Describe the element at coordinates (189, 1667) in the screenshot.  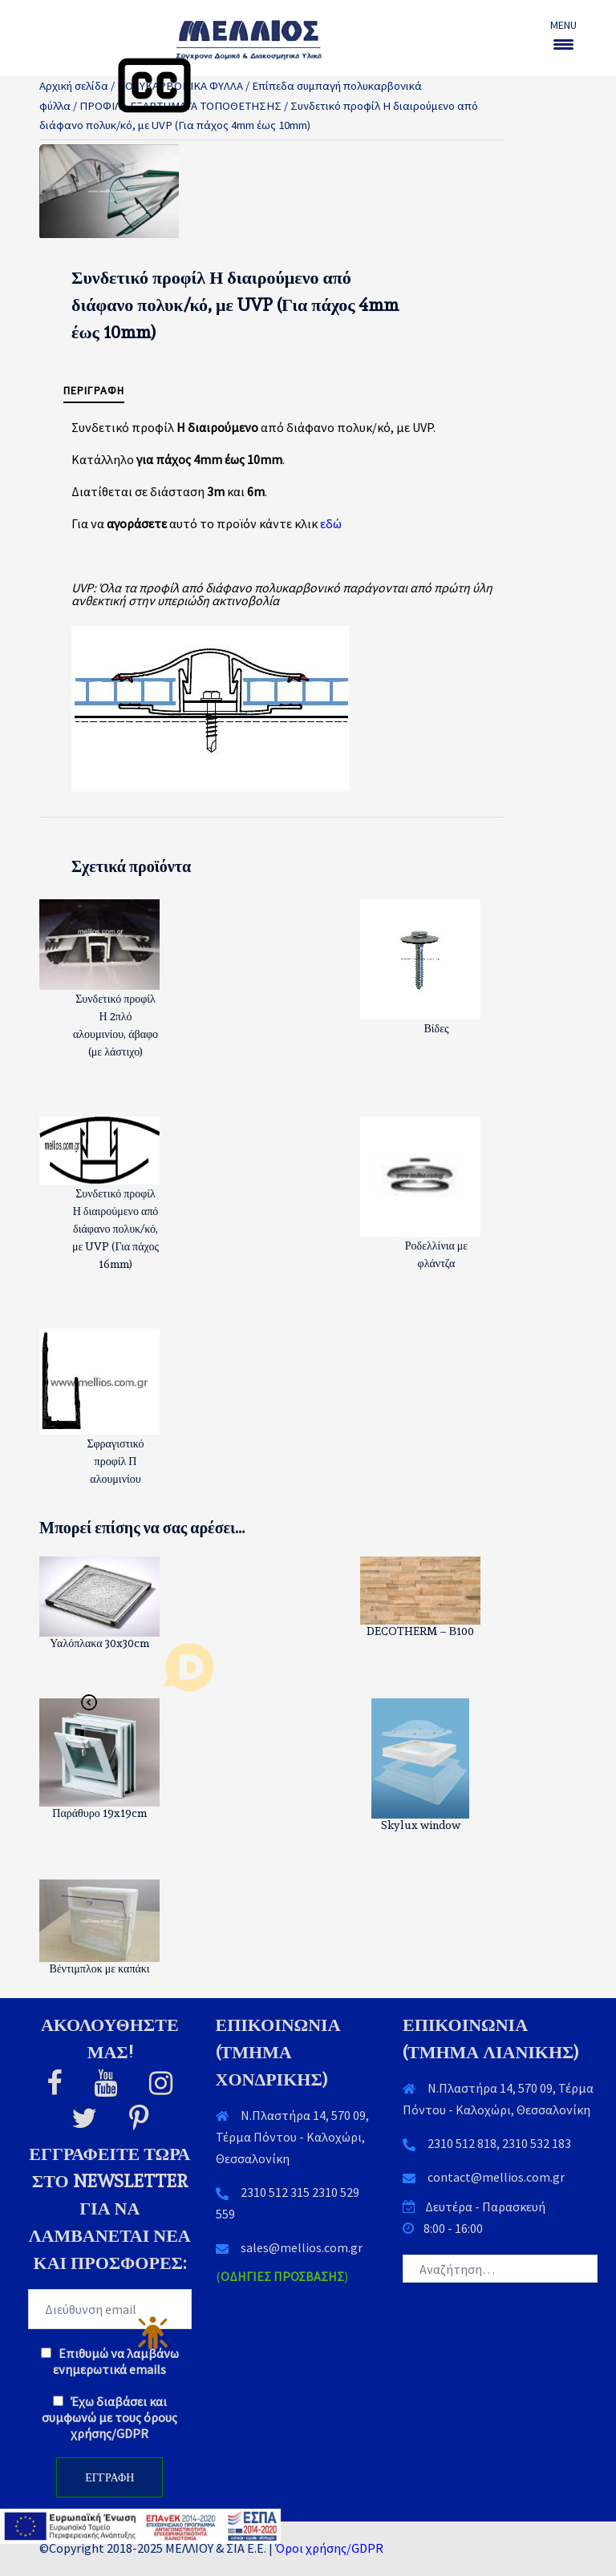
I see `disqus commenting platform logo` at that location.